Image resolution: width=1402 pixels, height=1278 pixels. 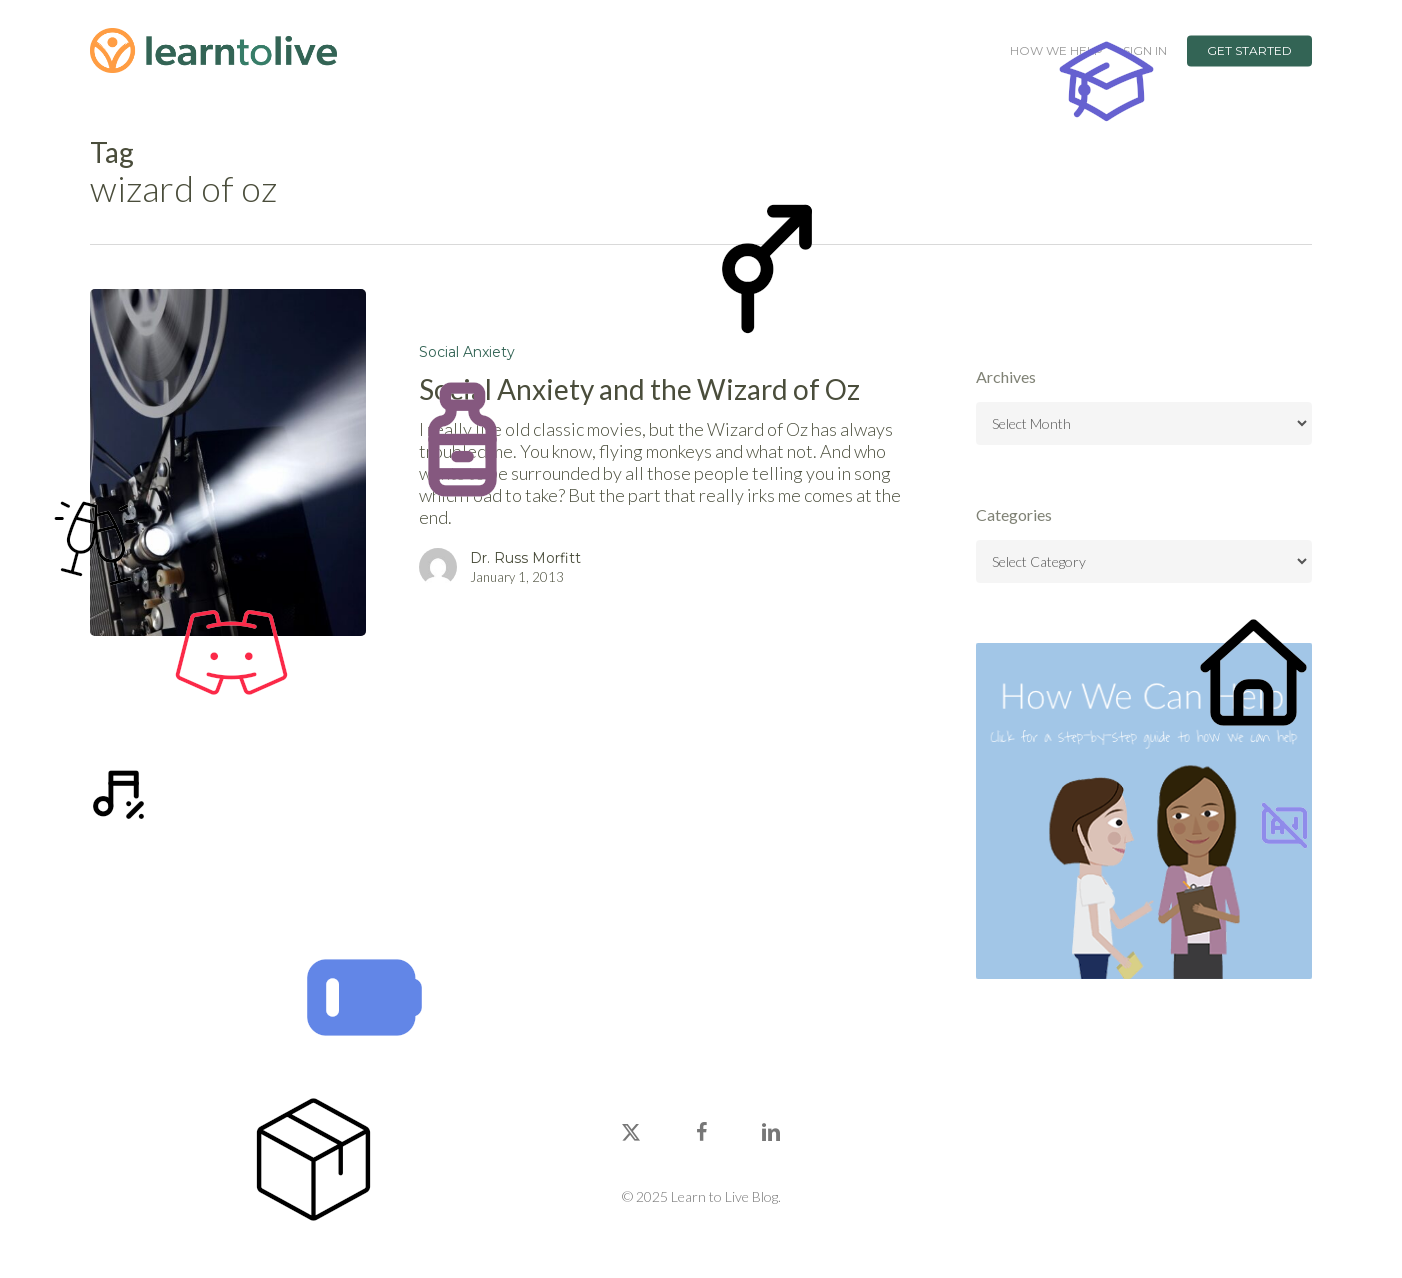 I want to click on navigate to the home screen, so click(x=1253, y=672).